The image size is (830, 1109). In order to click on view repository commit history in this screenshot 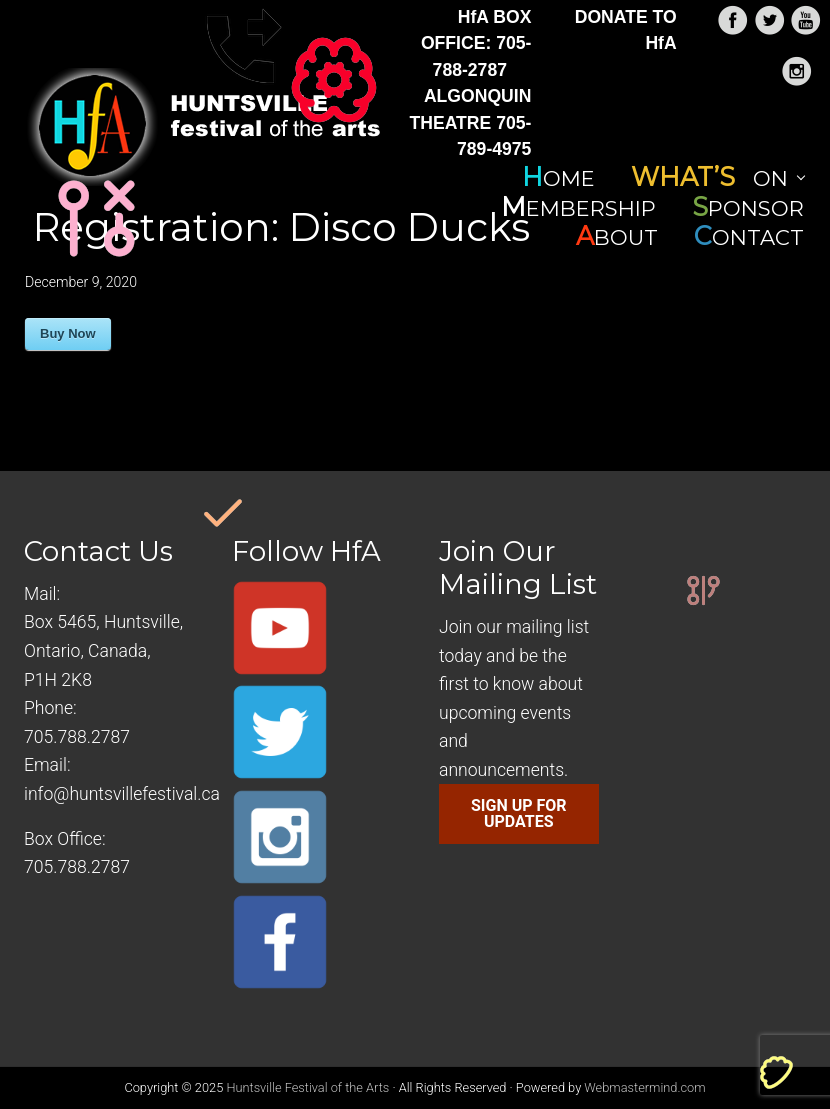, I will do `click(703, 590)`.